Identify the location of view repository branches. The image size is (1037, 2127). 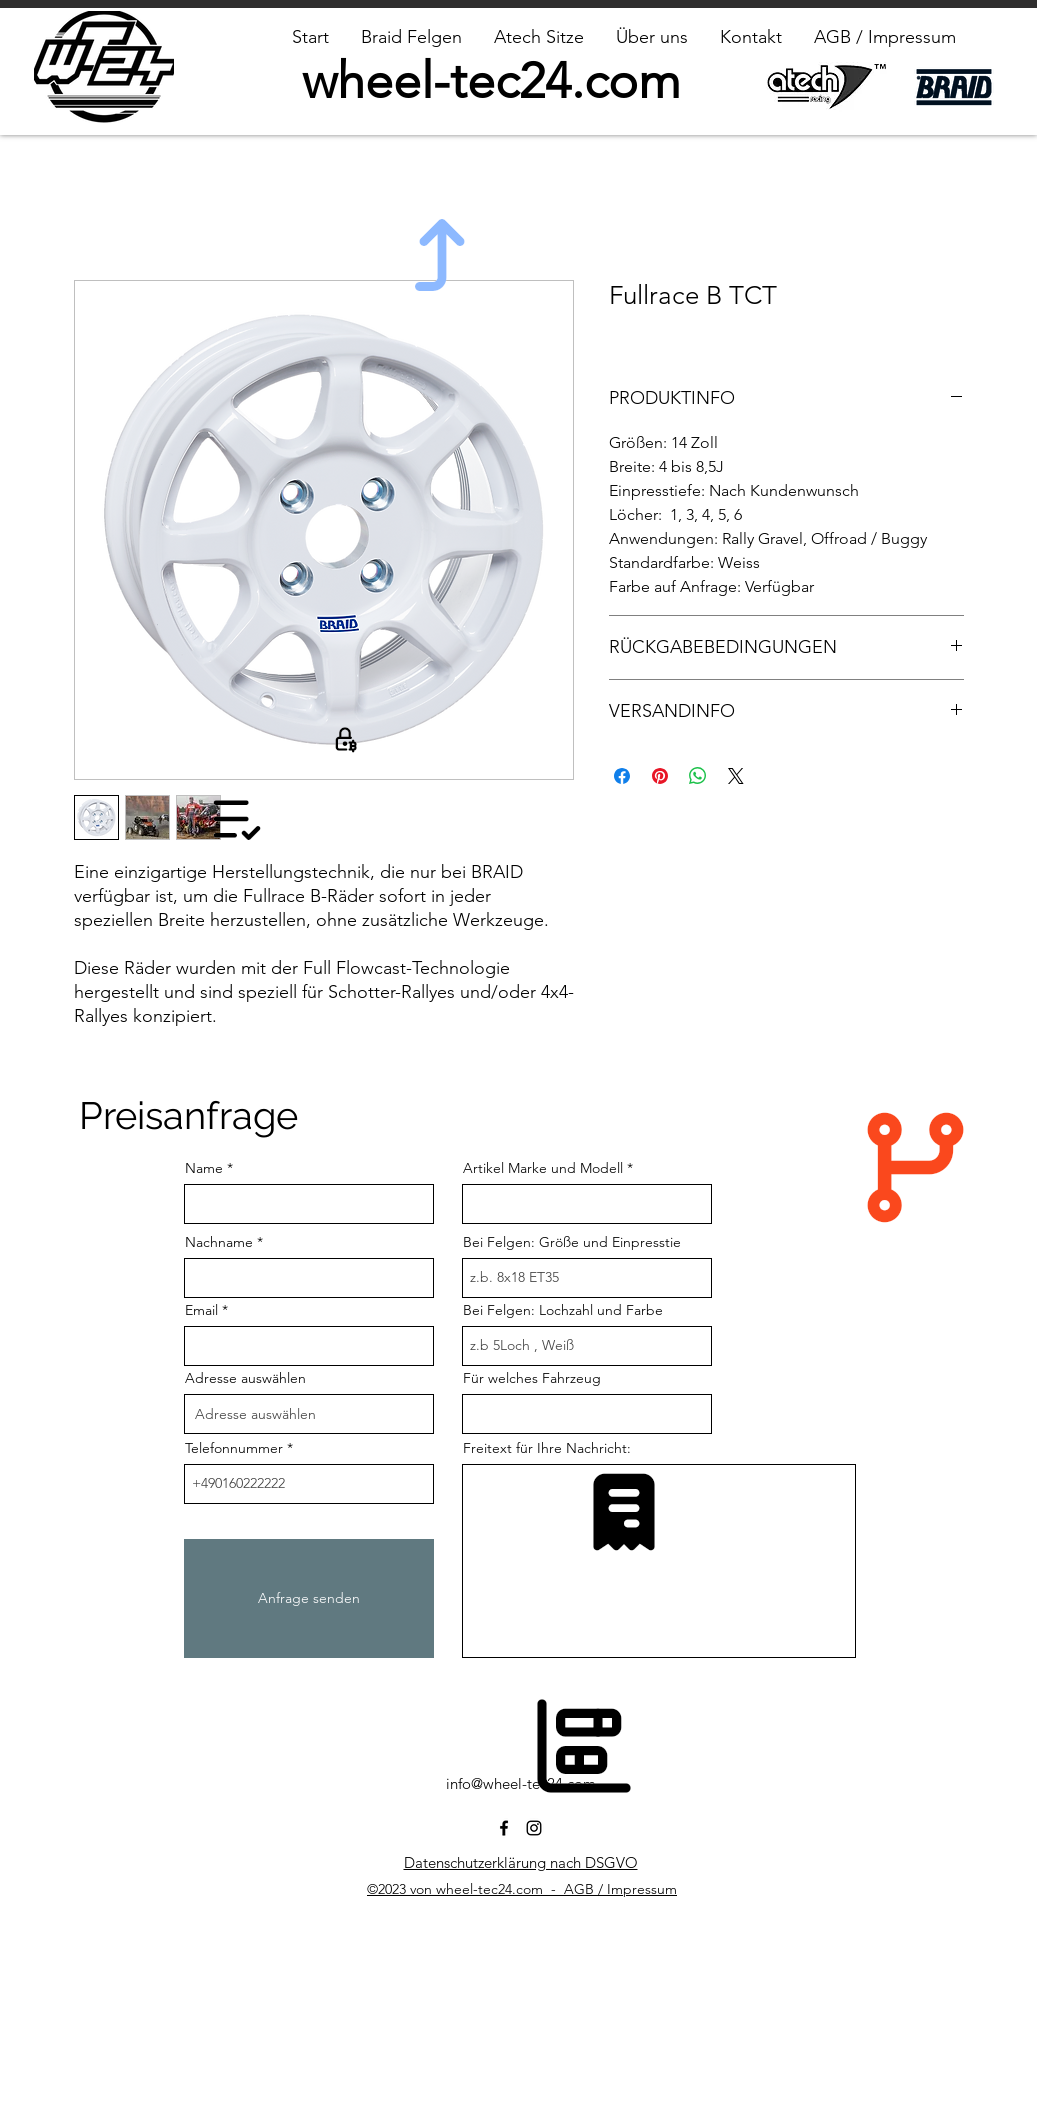
(915, 1167).